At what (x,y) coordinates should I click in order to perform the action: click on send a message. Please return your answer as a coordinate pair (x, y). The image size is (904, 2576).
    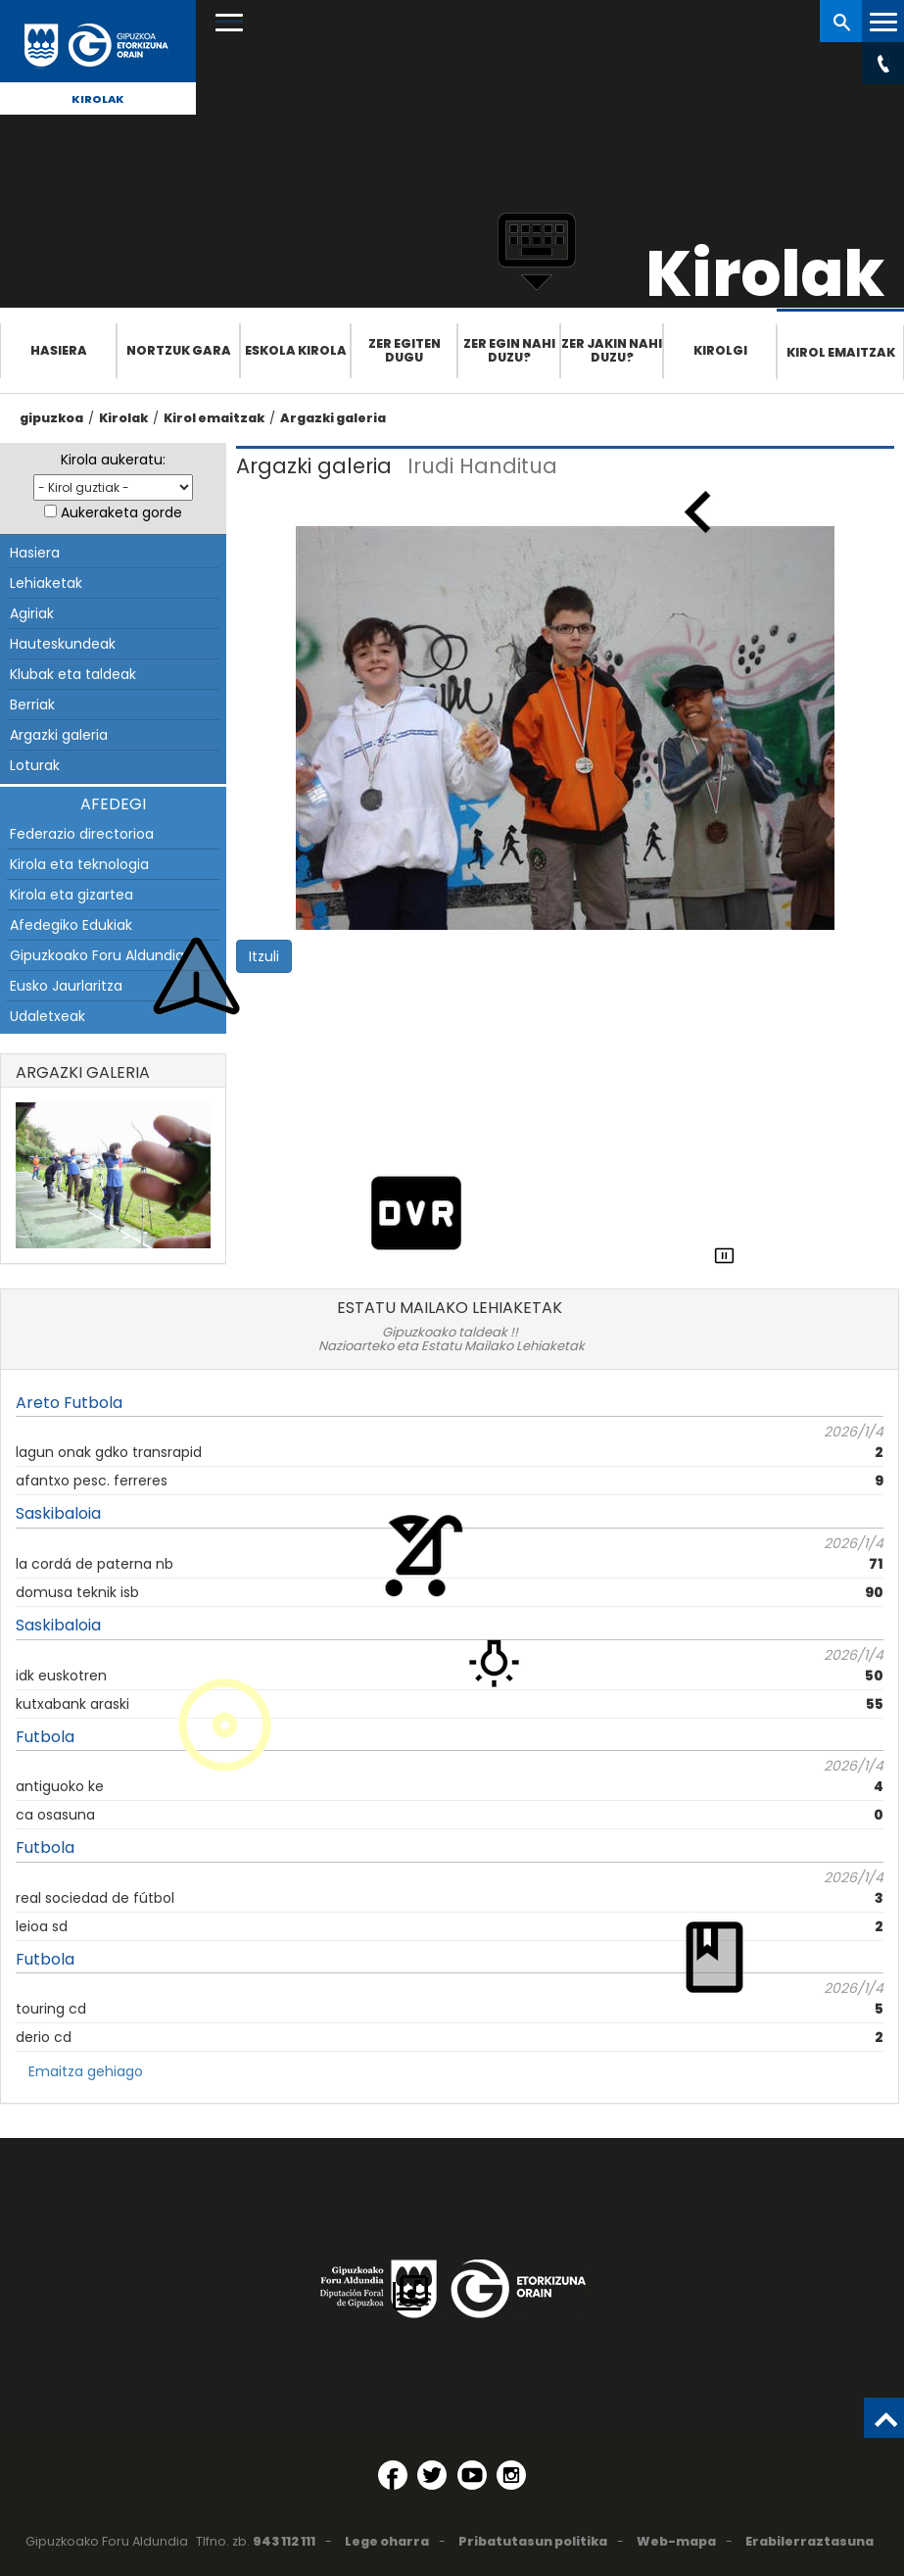
    Looking at the image, I should click on (196, 977).